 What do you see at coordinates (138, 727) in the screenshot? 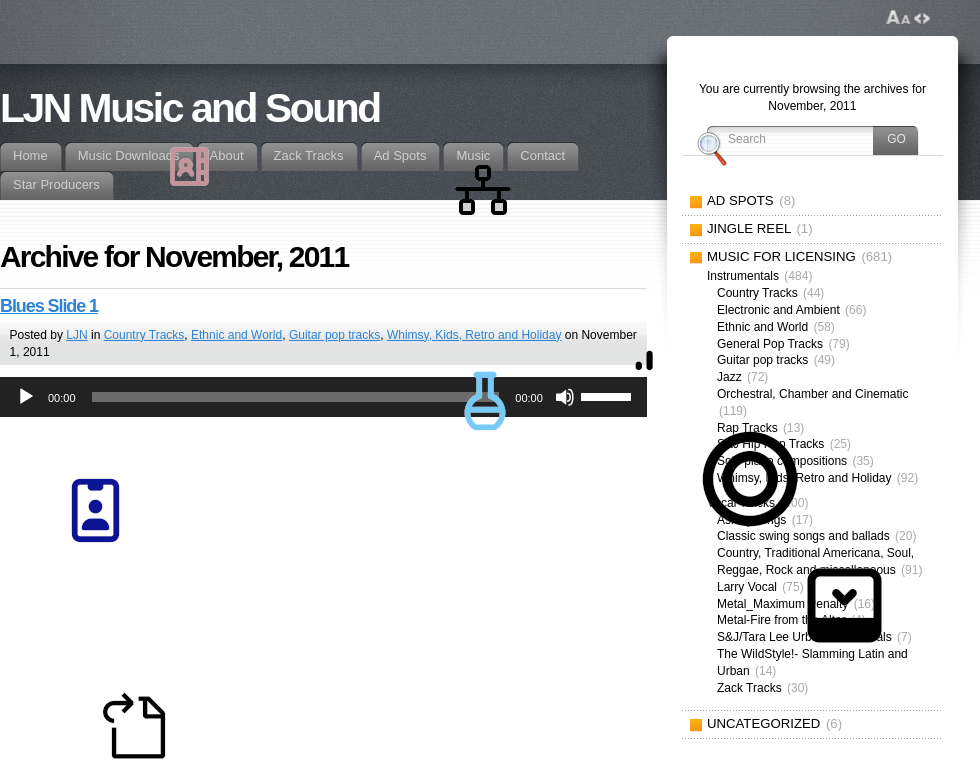
I see `go to file or navigate to a specific file` at bounding box center [138, 727].